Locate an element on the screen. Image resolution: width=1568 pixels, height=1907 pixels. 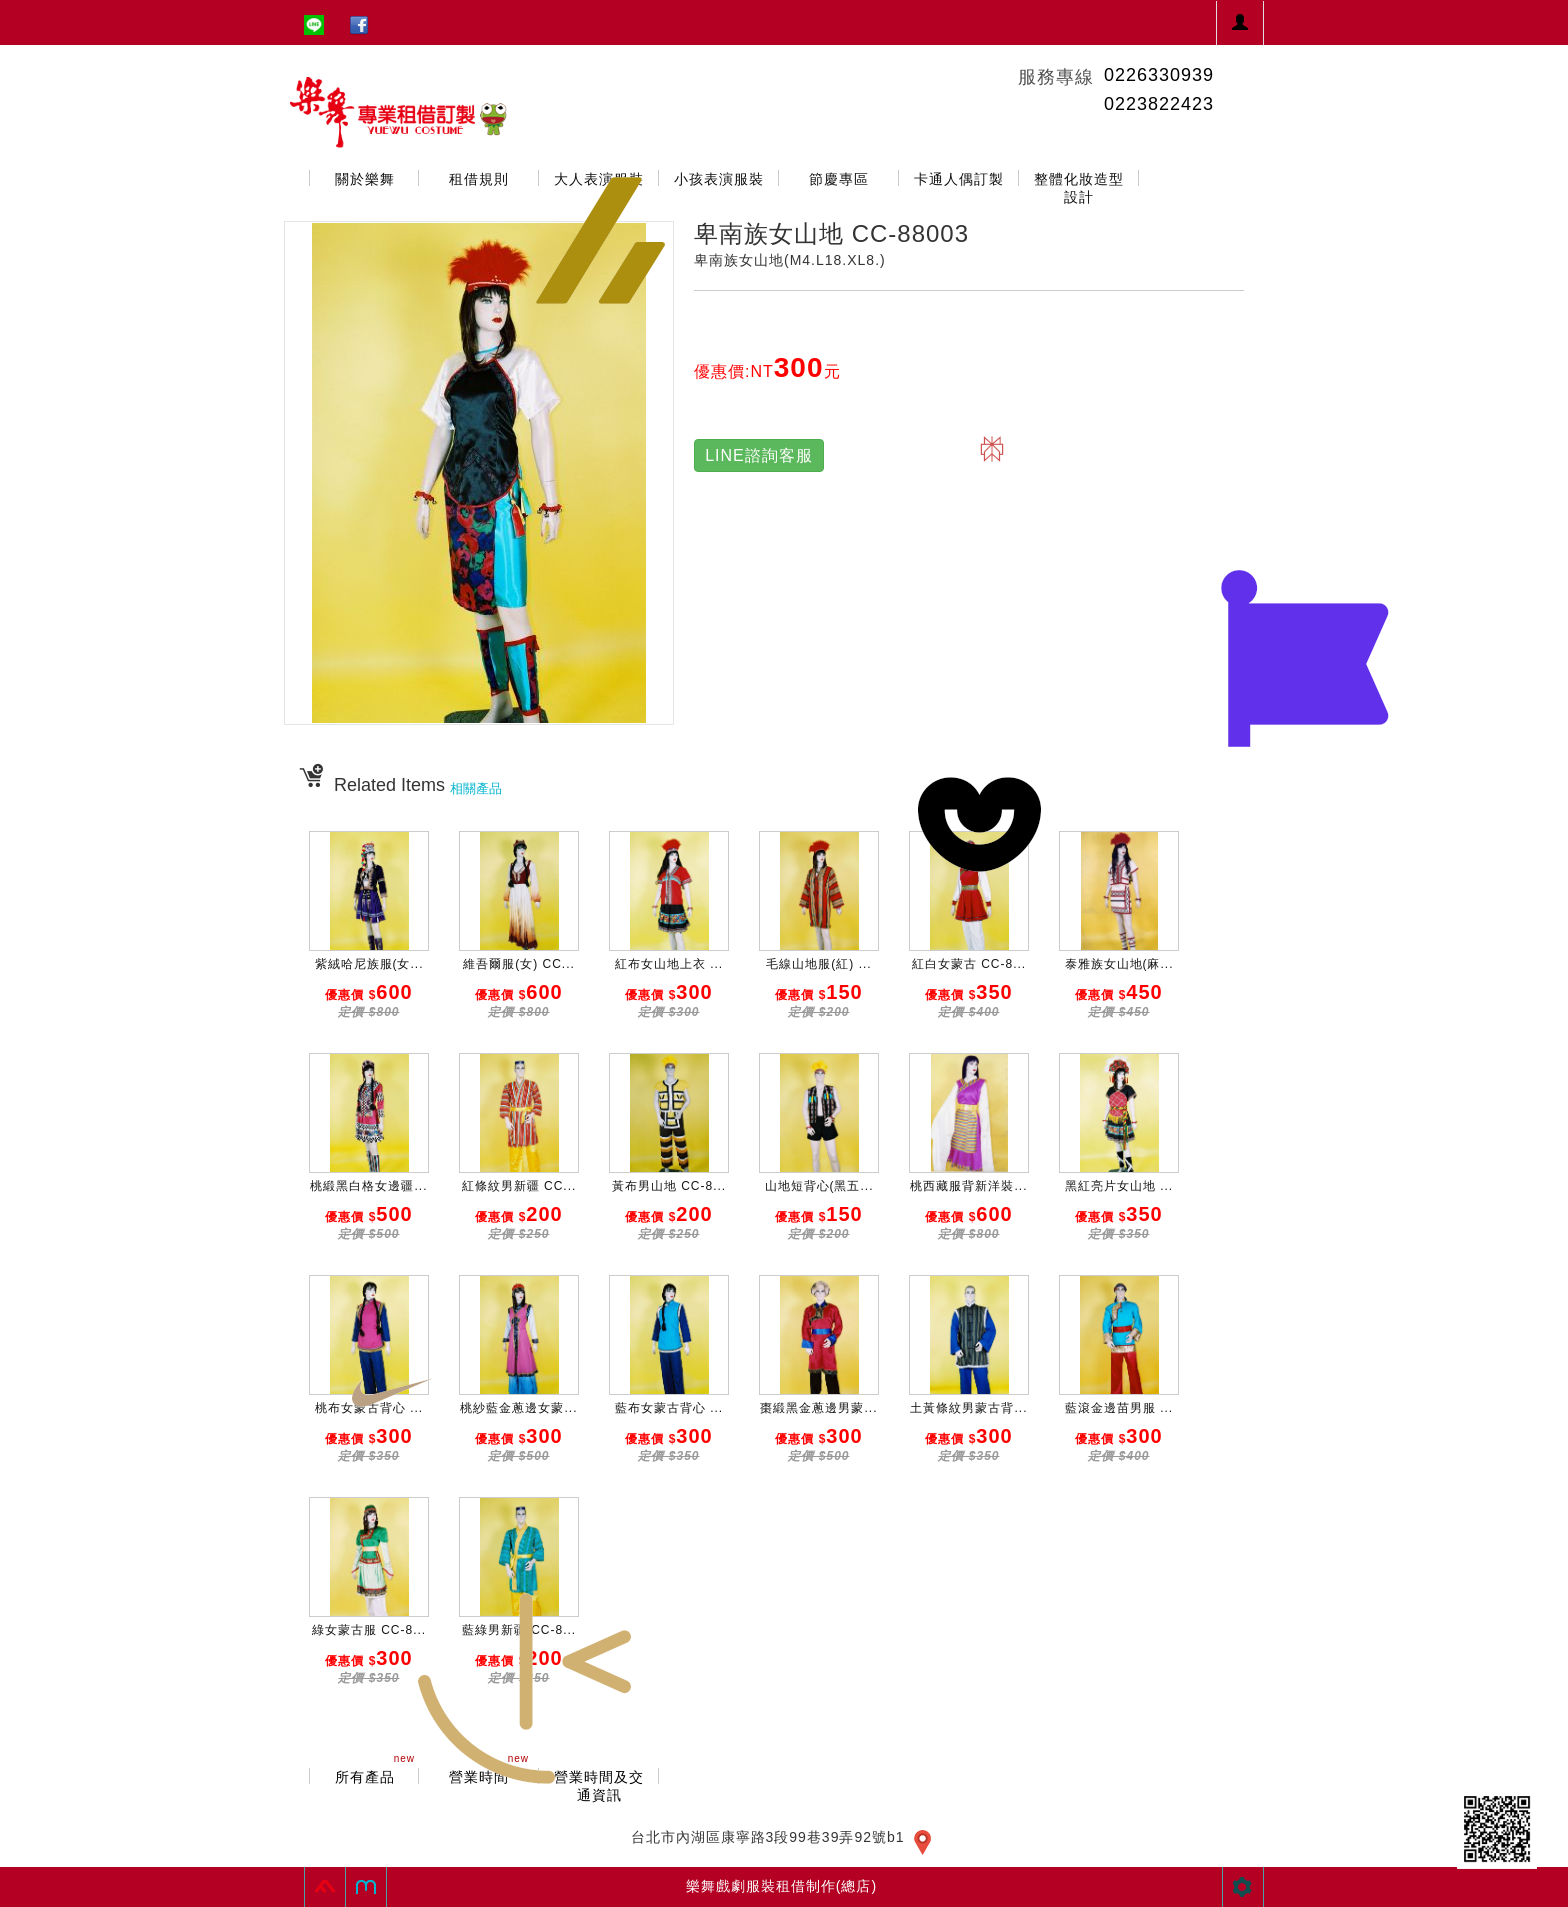
open zenn platform is located at coordinates (600, 240).